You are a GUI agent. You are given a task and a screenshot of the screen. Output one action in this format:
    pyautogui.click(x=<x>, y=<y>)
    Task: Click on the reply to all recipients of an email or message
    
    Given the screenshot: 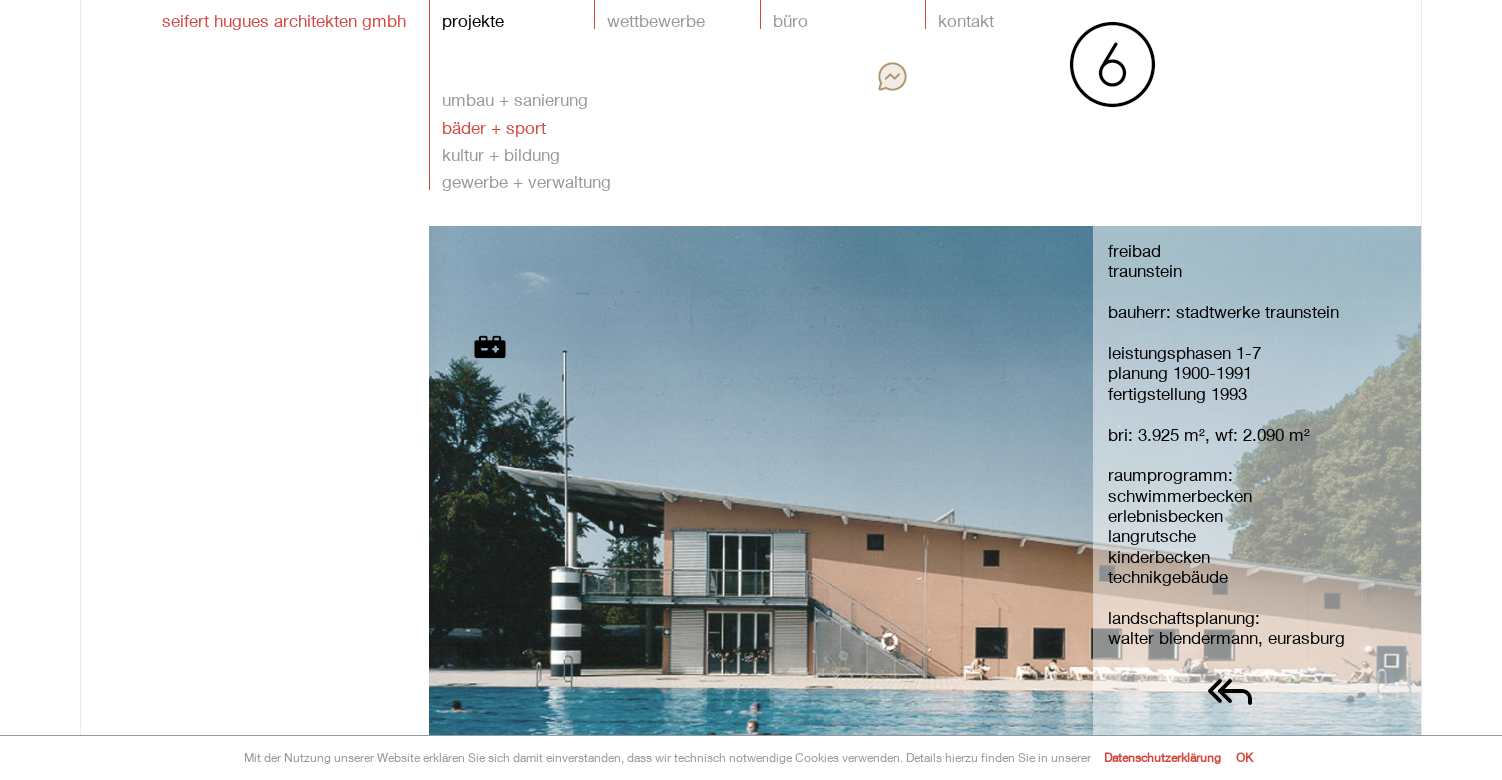 What is the action you would take?
    pyautogui.click(x=1230, y=691)
    